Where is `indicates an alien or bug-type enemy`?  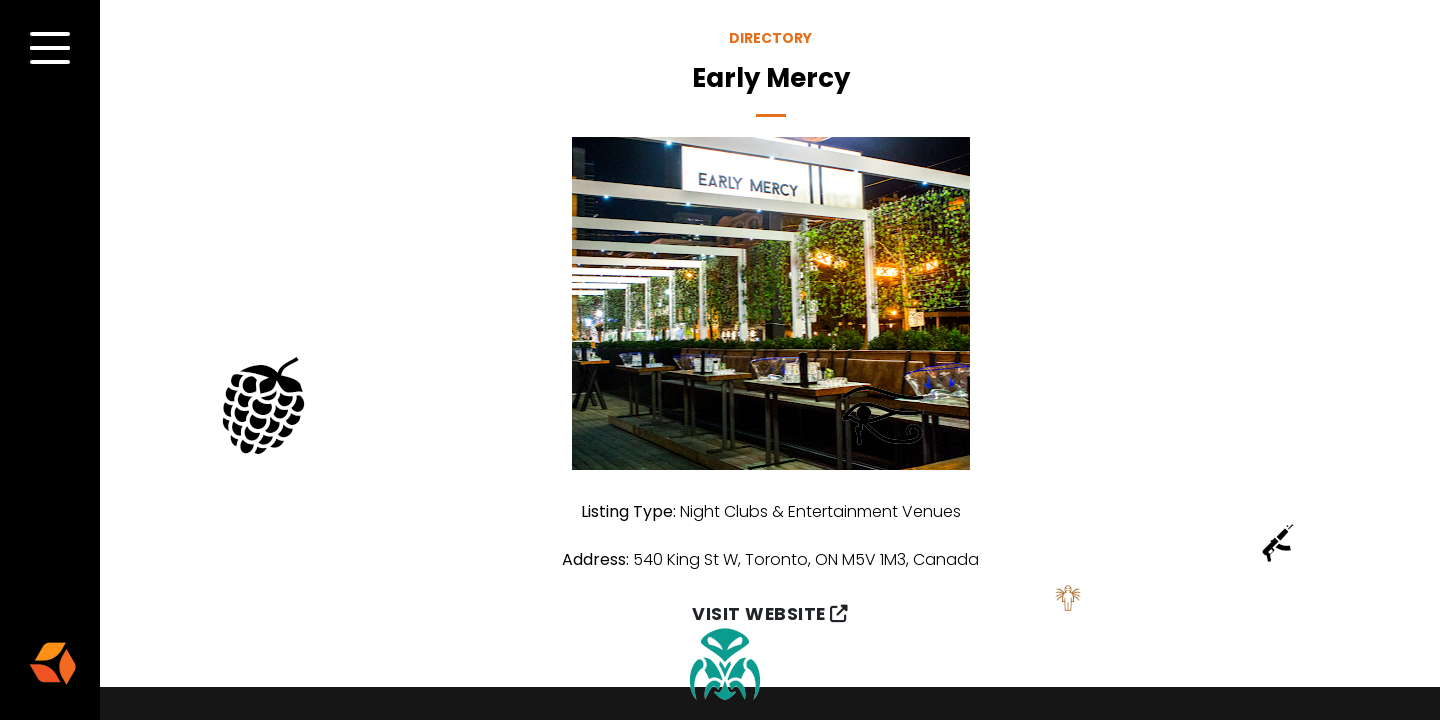 indicates an alien or bug-type enemy is located at coordinates (725, 664).